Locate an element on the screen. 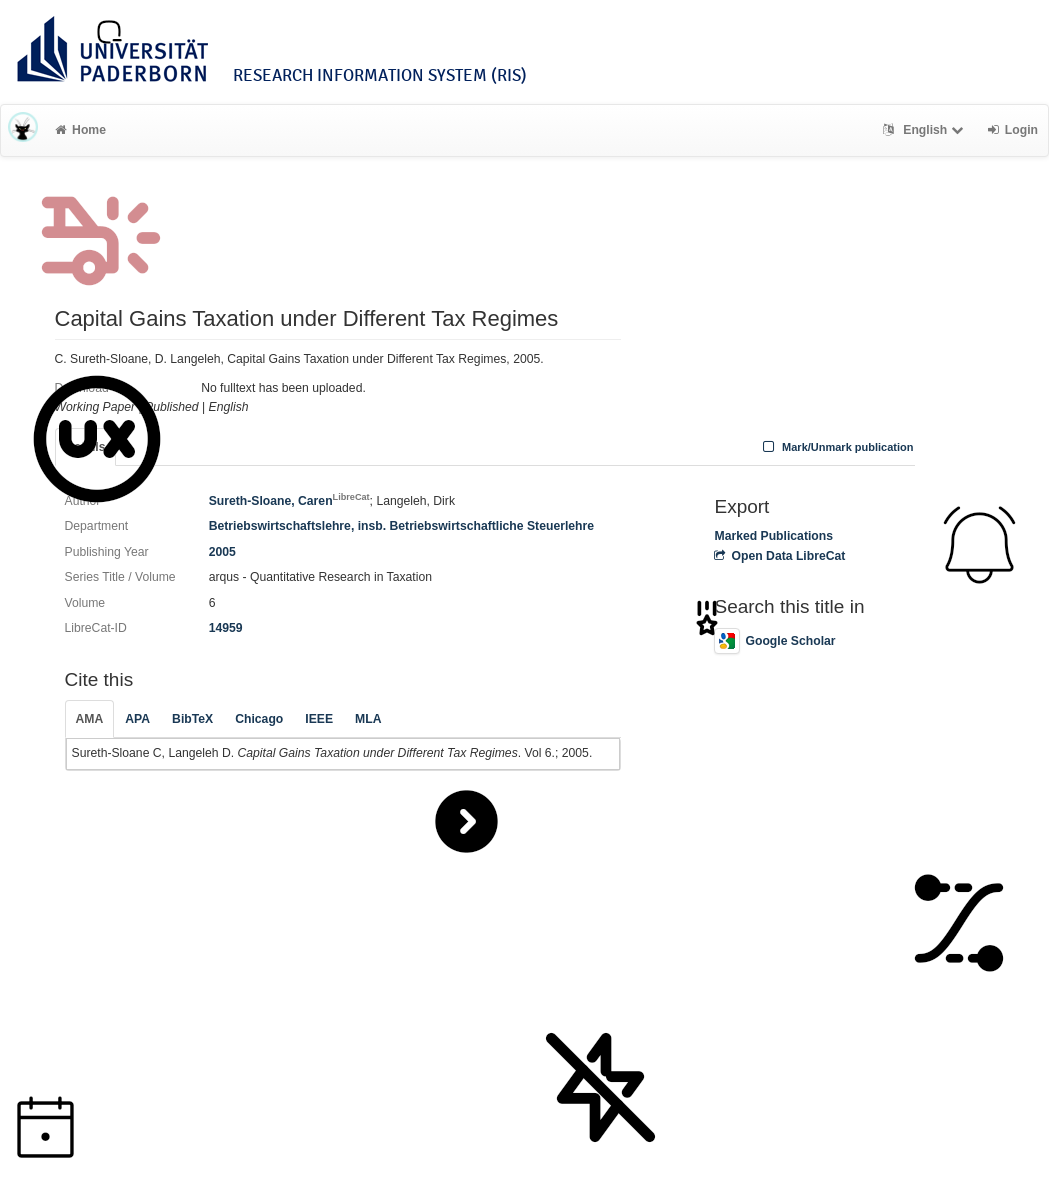 Image resolution: width=1049 pixels, height=1192 pixels. access user experience design tools is located at coordinates (97, 439).